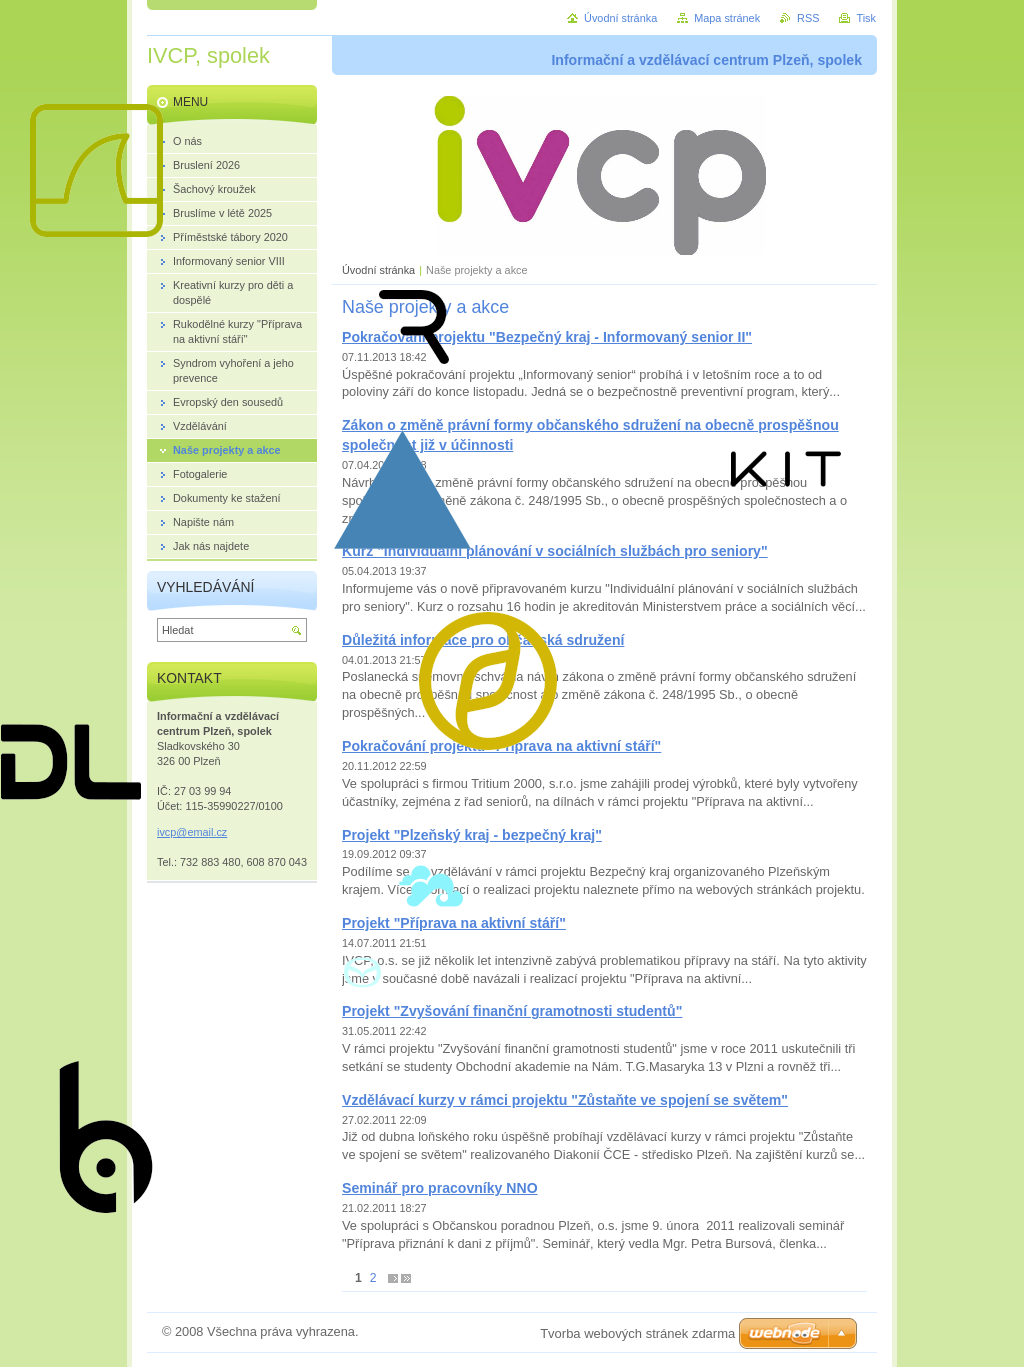 The height and width of the screenshot is (1367, 1024). I want to click on Vercel company logo, so click(402, 489).